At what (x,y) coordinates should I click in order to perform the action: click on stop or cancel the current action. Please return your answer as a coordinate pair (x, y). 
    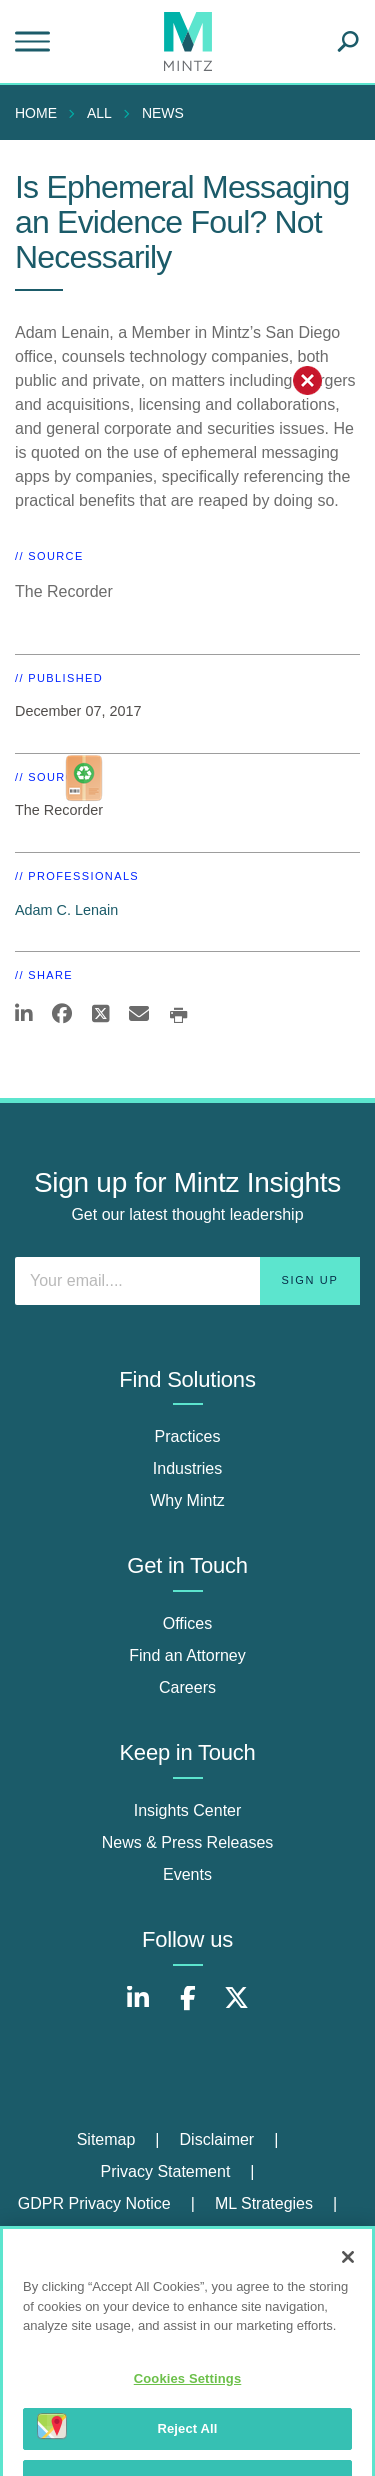
    Looking at the image, I should click on (307, 380).